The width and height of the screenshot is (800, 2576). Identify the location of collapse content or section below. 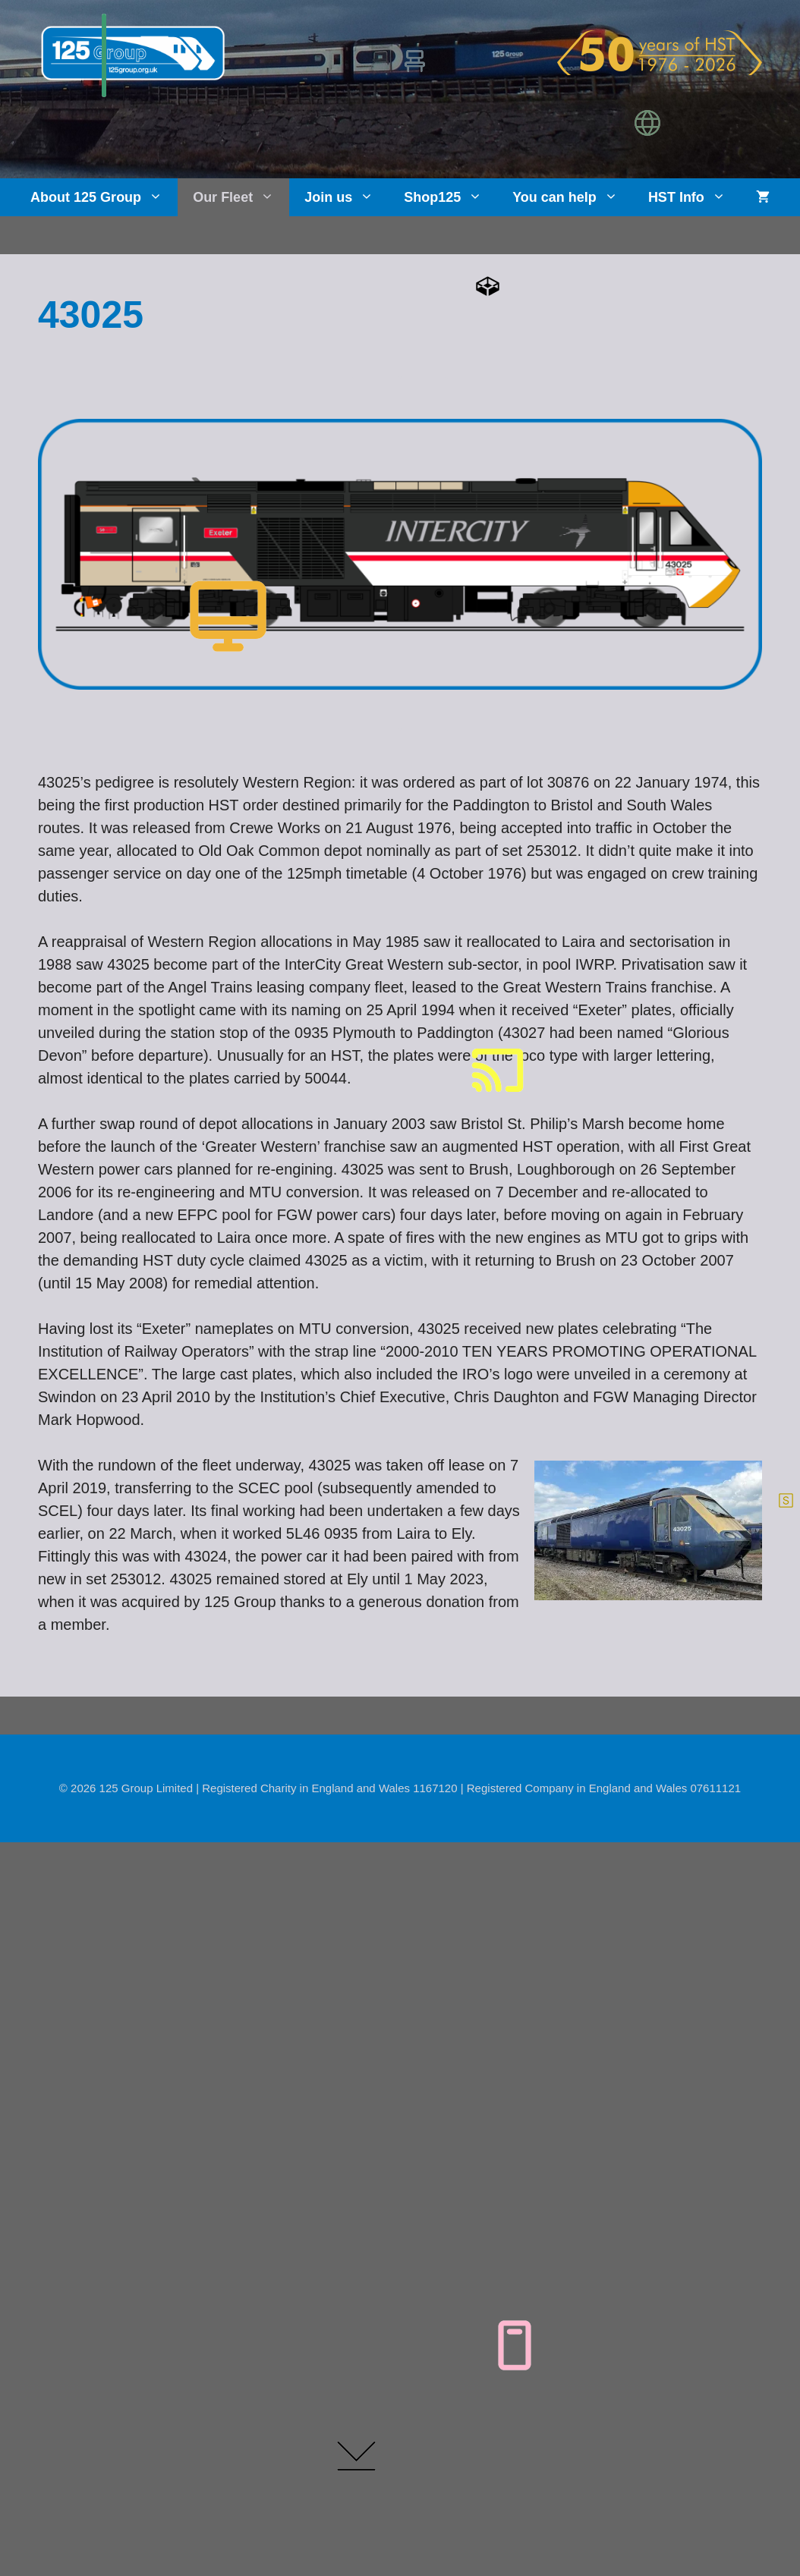
(356, 2455).